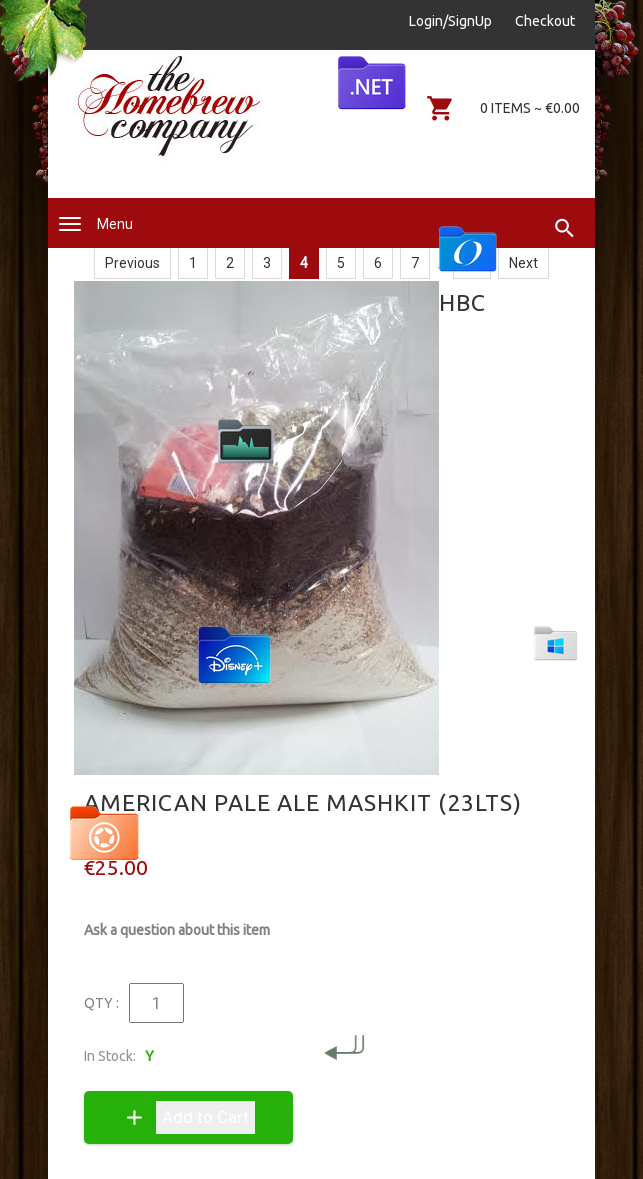 The image size is (643, 1179). Describe the element at coordinates (104, 835) in the screenshot. I see `open corona sdk project folder` at that location.